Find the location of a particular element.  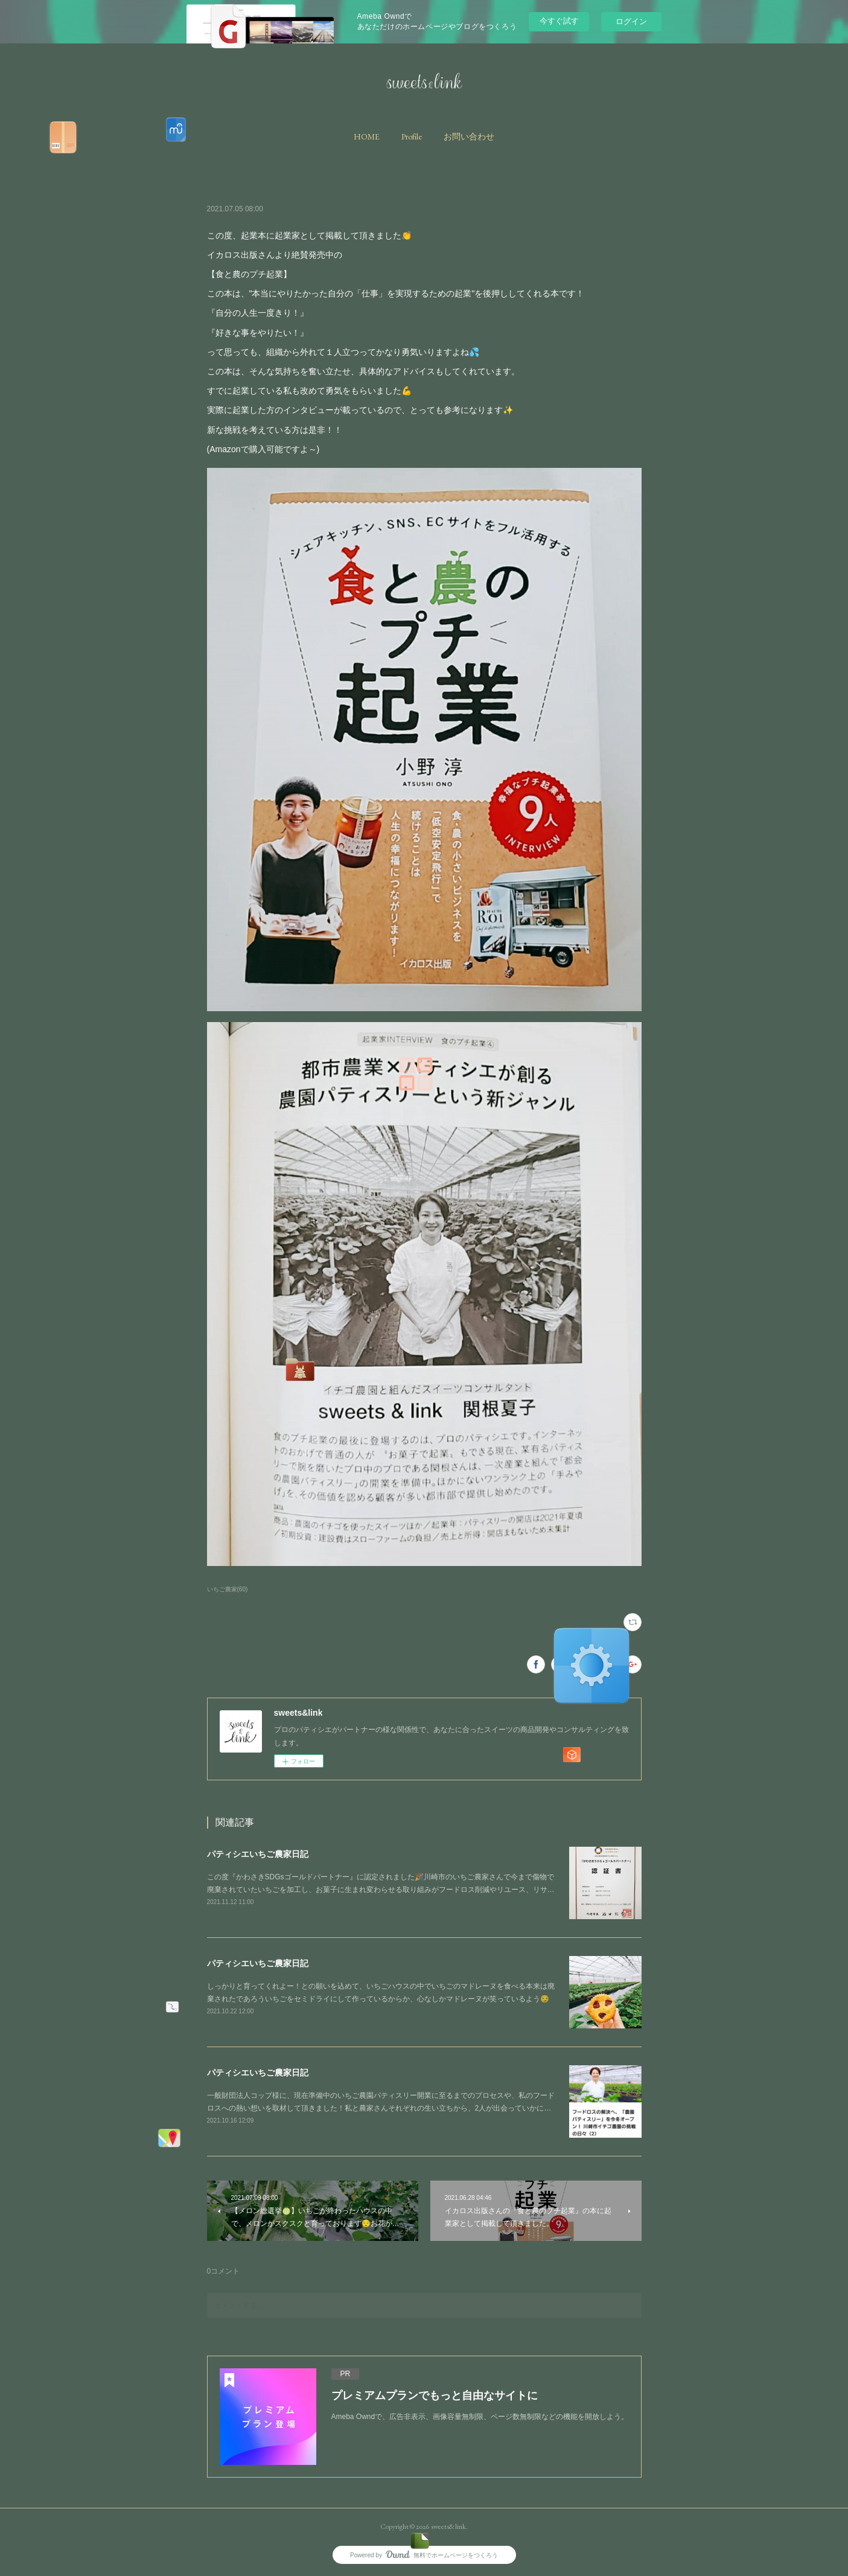

a compressed archive or package file is located at coordinates (63, 137).